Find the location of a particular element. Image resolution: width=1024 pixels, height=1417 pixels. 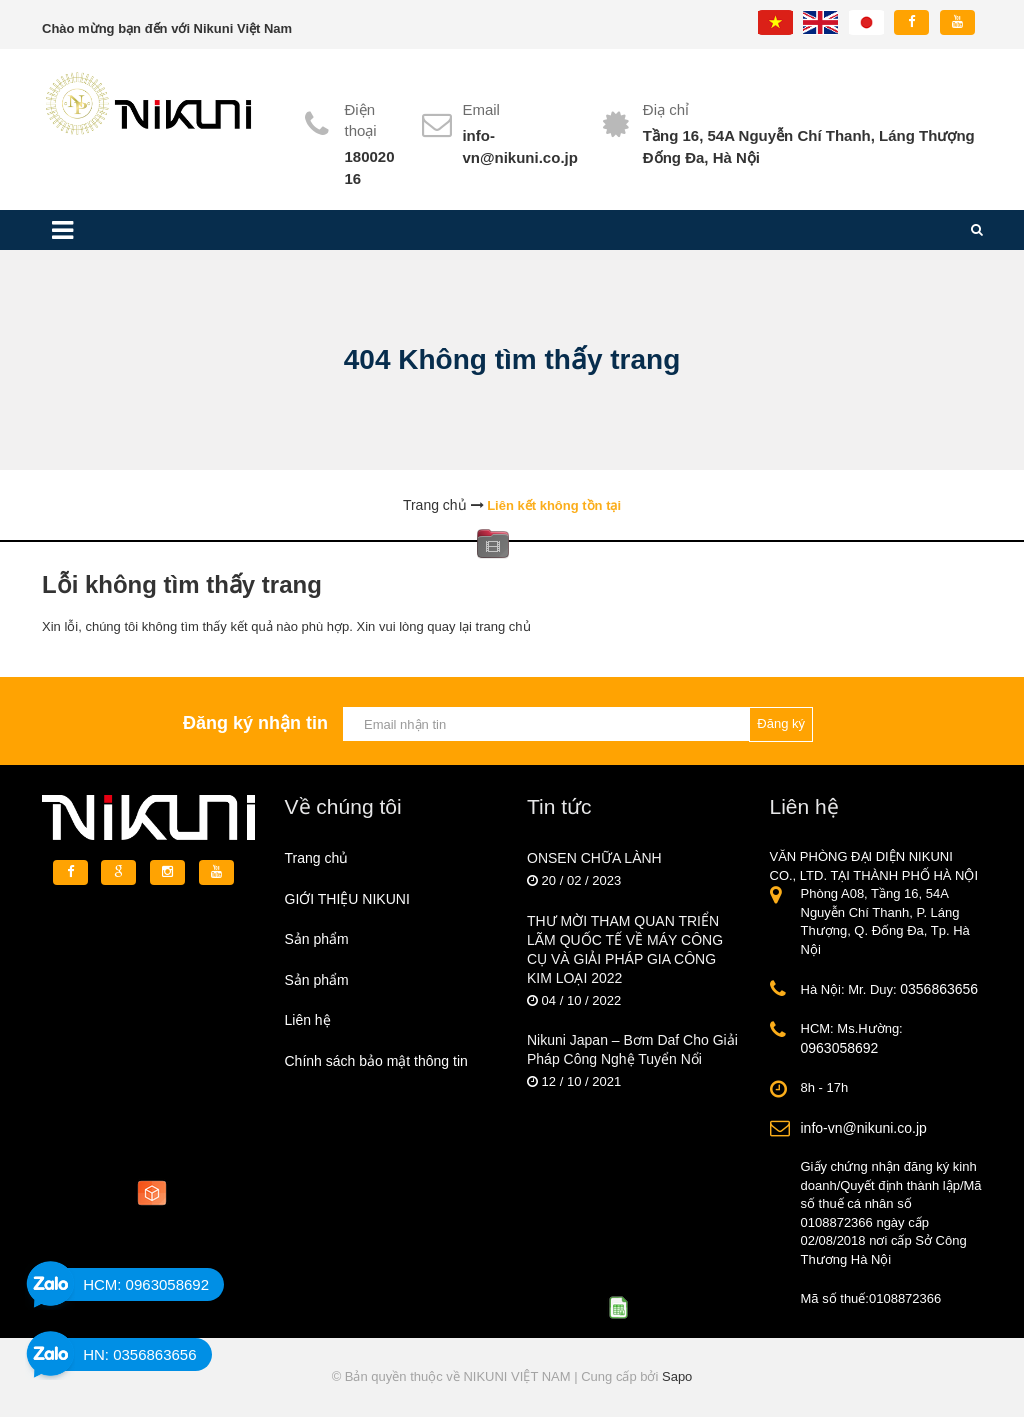

open a 3D model file in STL format is located at coordinates (152, 1192).